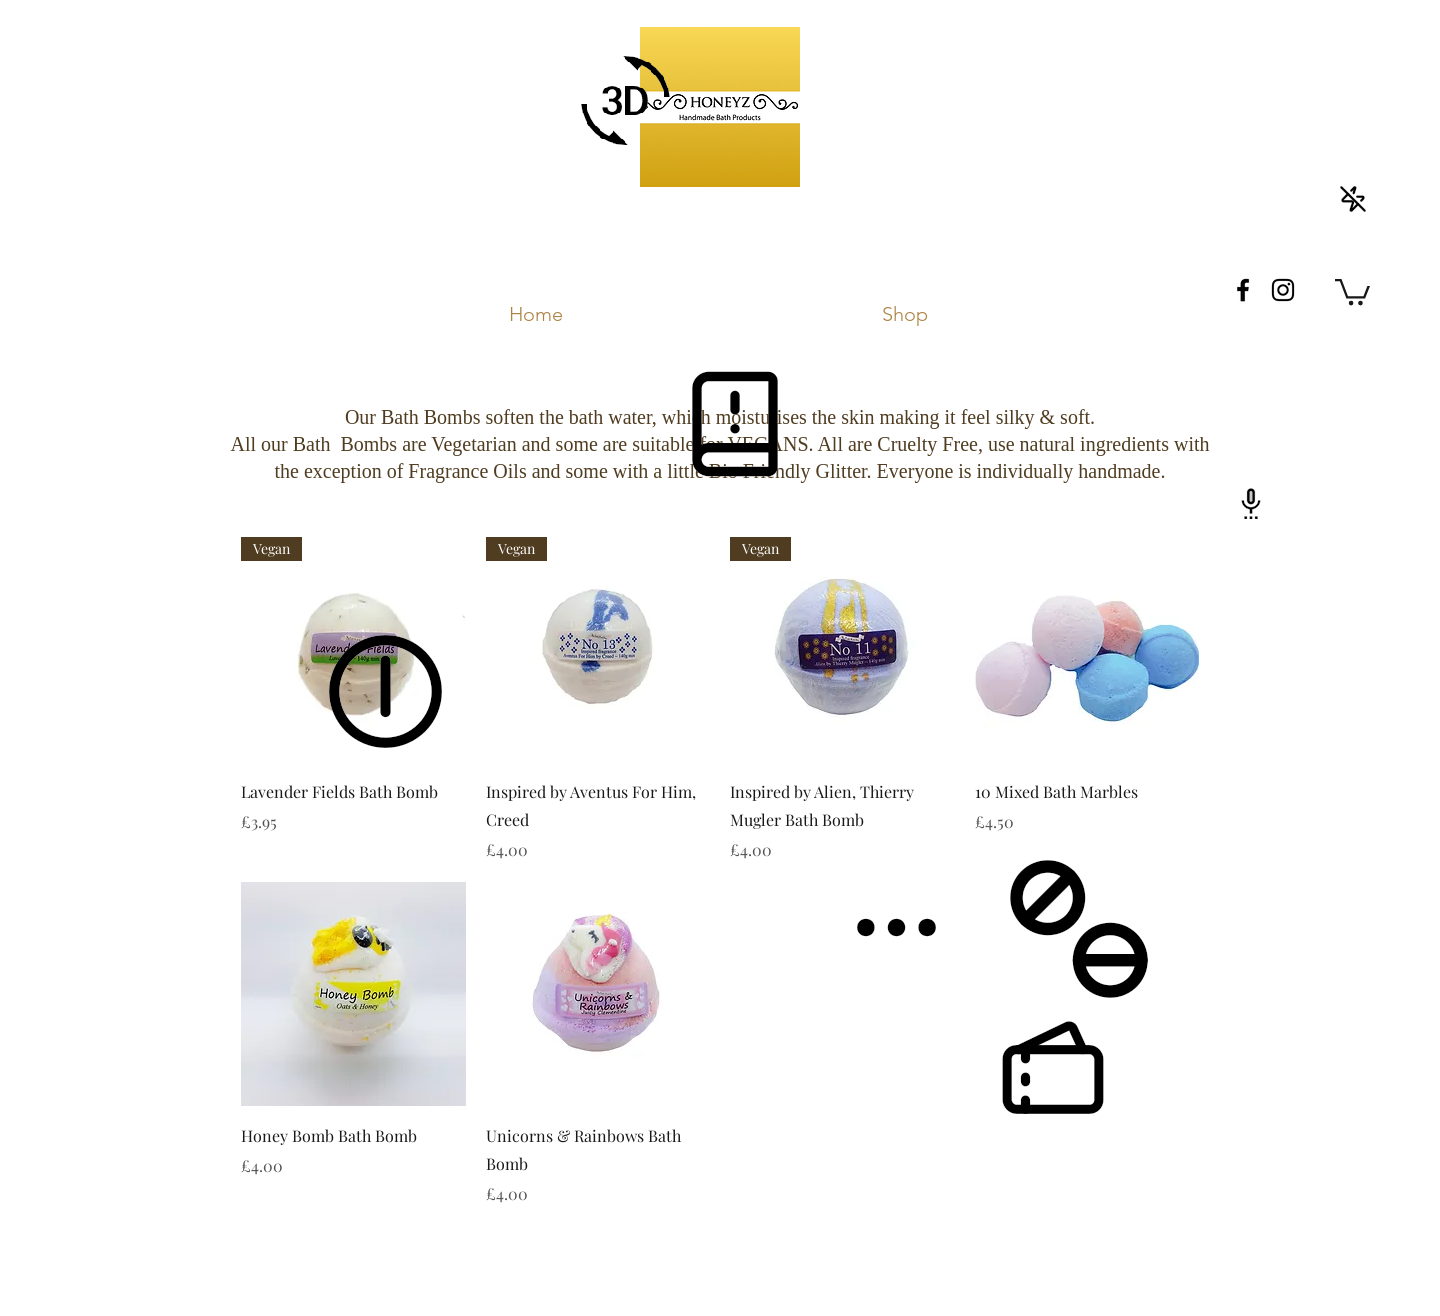 The height and width of the screenshot is (1316, 1440). Describe the element at coordinates (1353, 199) in the screenshot. I see `disable flash or quick actions` at that location.